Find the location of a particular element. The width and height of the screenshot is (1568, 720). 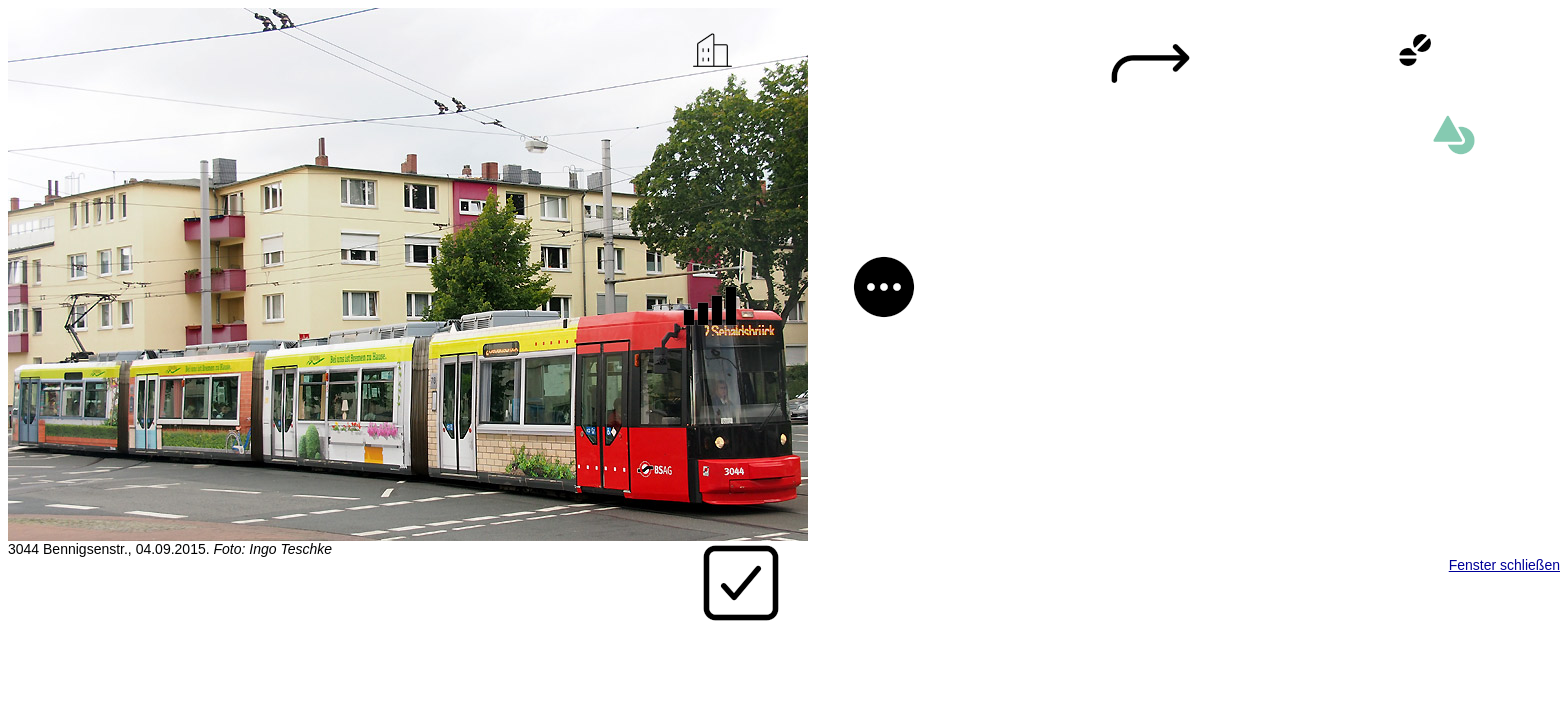

select or confirm an option is located at coordinates (741, 583).